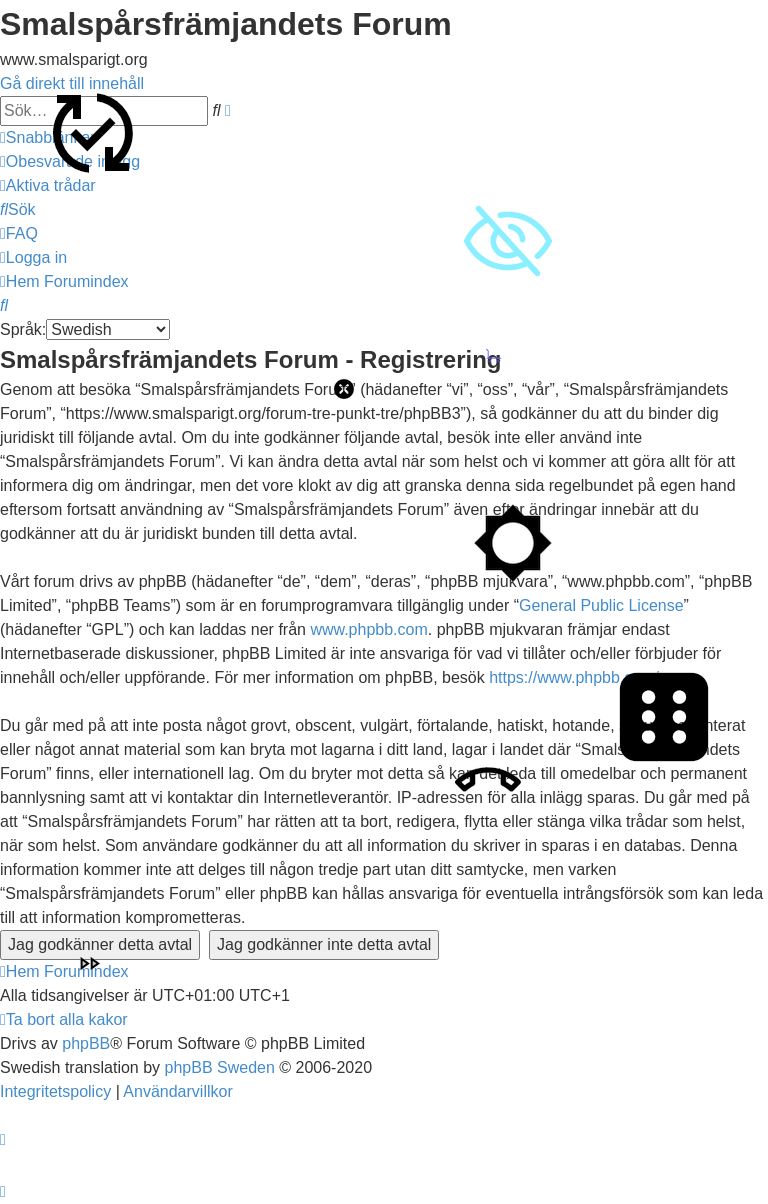 The height and width of the screenshot is (1204, 768). What do you see at coordinates (488, 781) in the screenshot?
I see `end the current phone call` at bounding box center [488, 781].